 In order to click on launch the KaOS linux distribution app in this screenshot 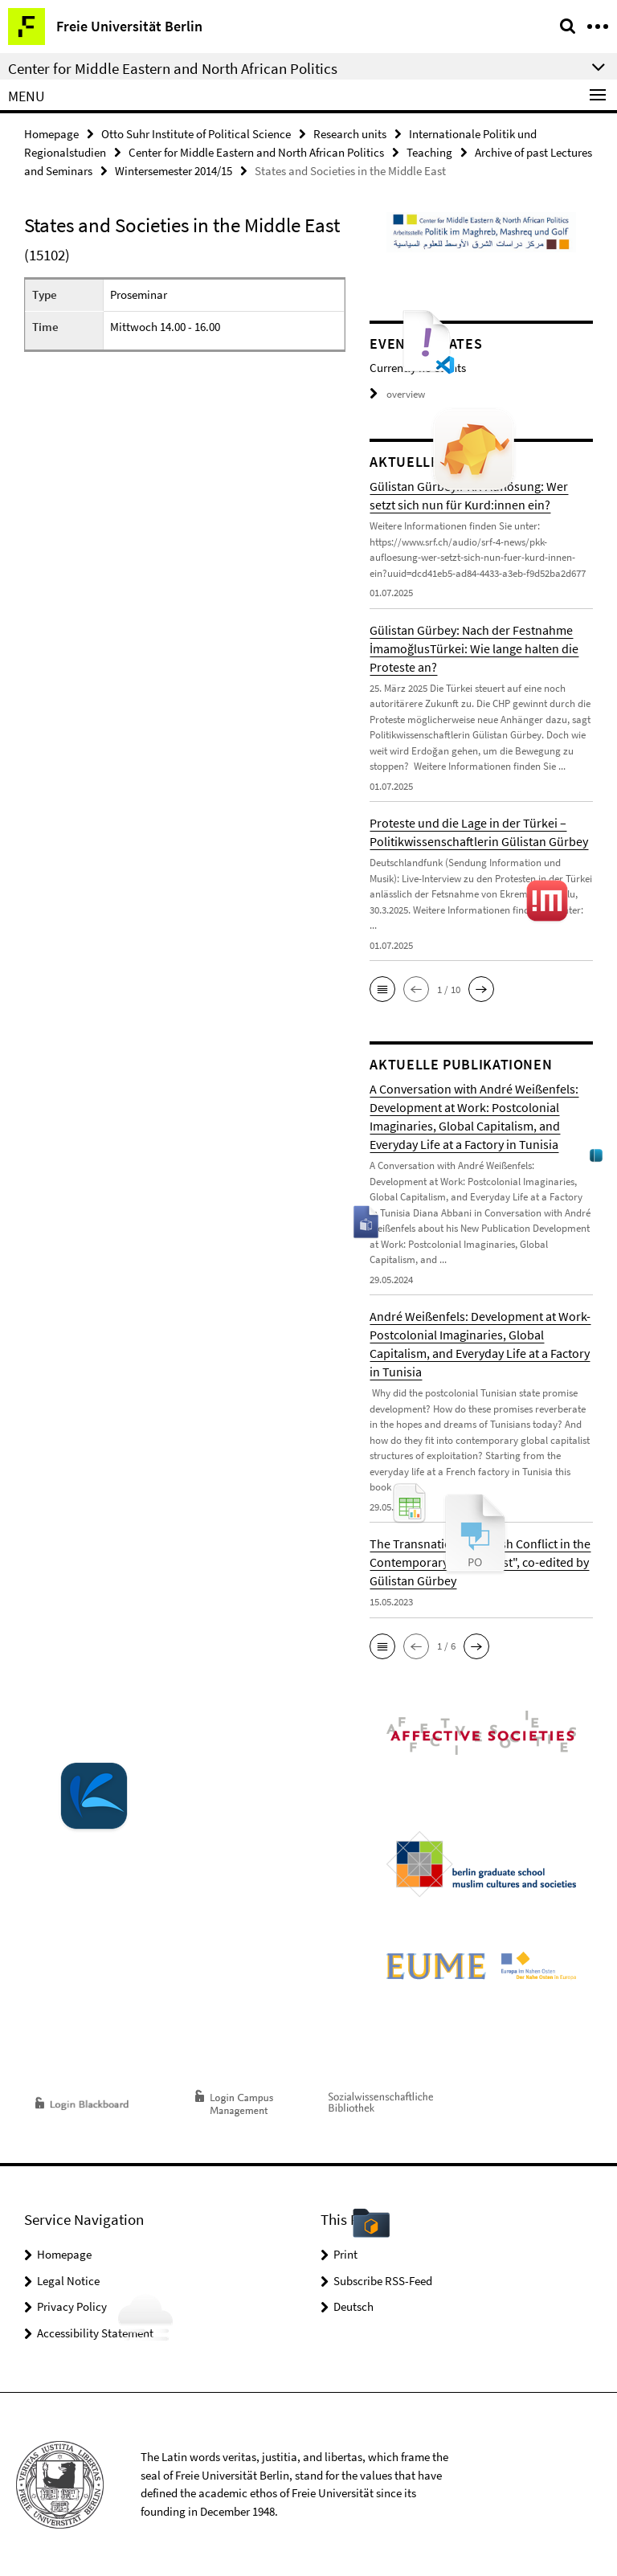, I will do `click(94, 1796)`.